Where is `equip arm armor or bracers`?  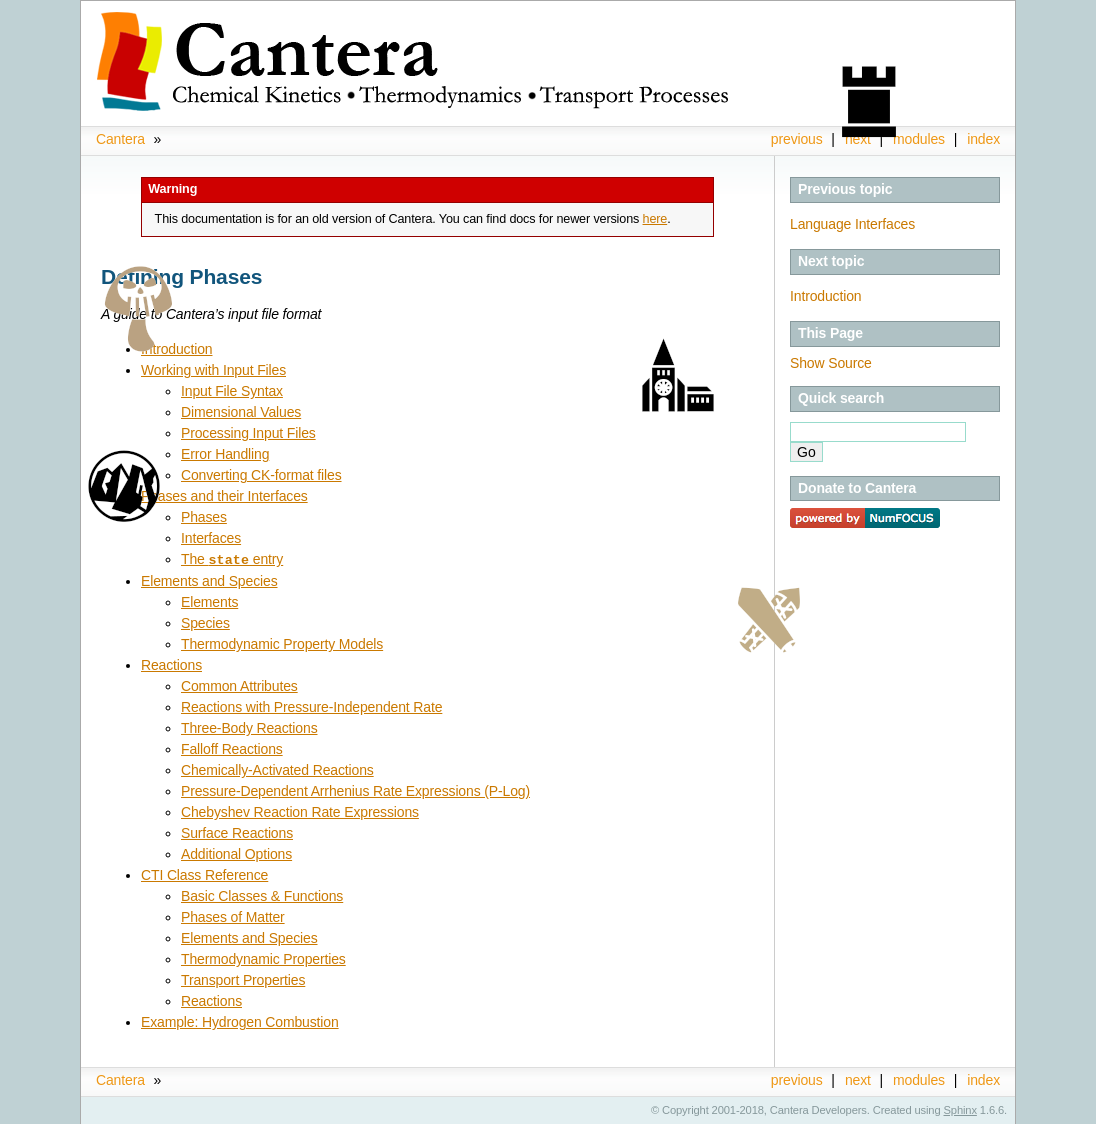 equip arm armor or bracers is located at coordinates (769, 620).